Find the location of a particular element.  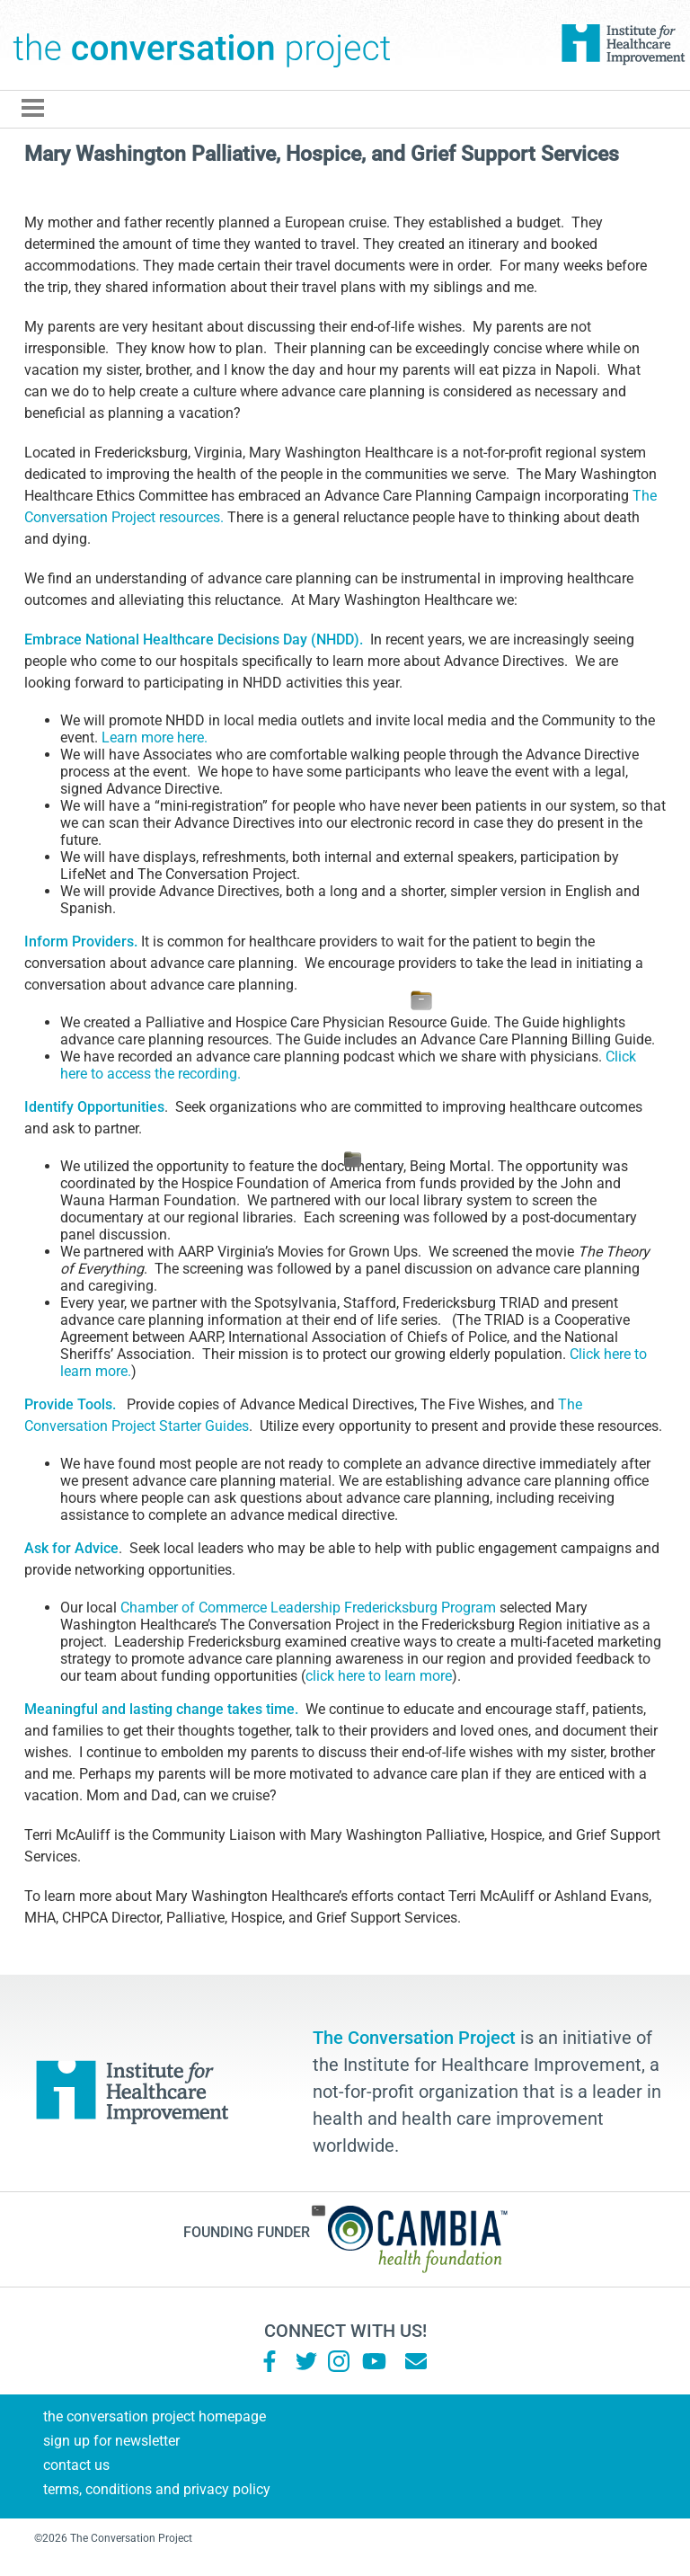

open the file manager application is located at coordinates (421, 1000).